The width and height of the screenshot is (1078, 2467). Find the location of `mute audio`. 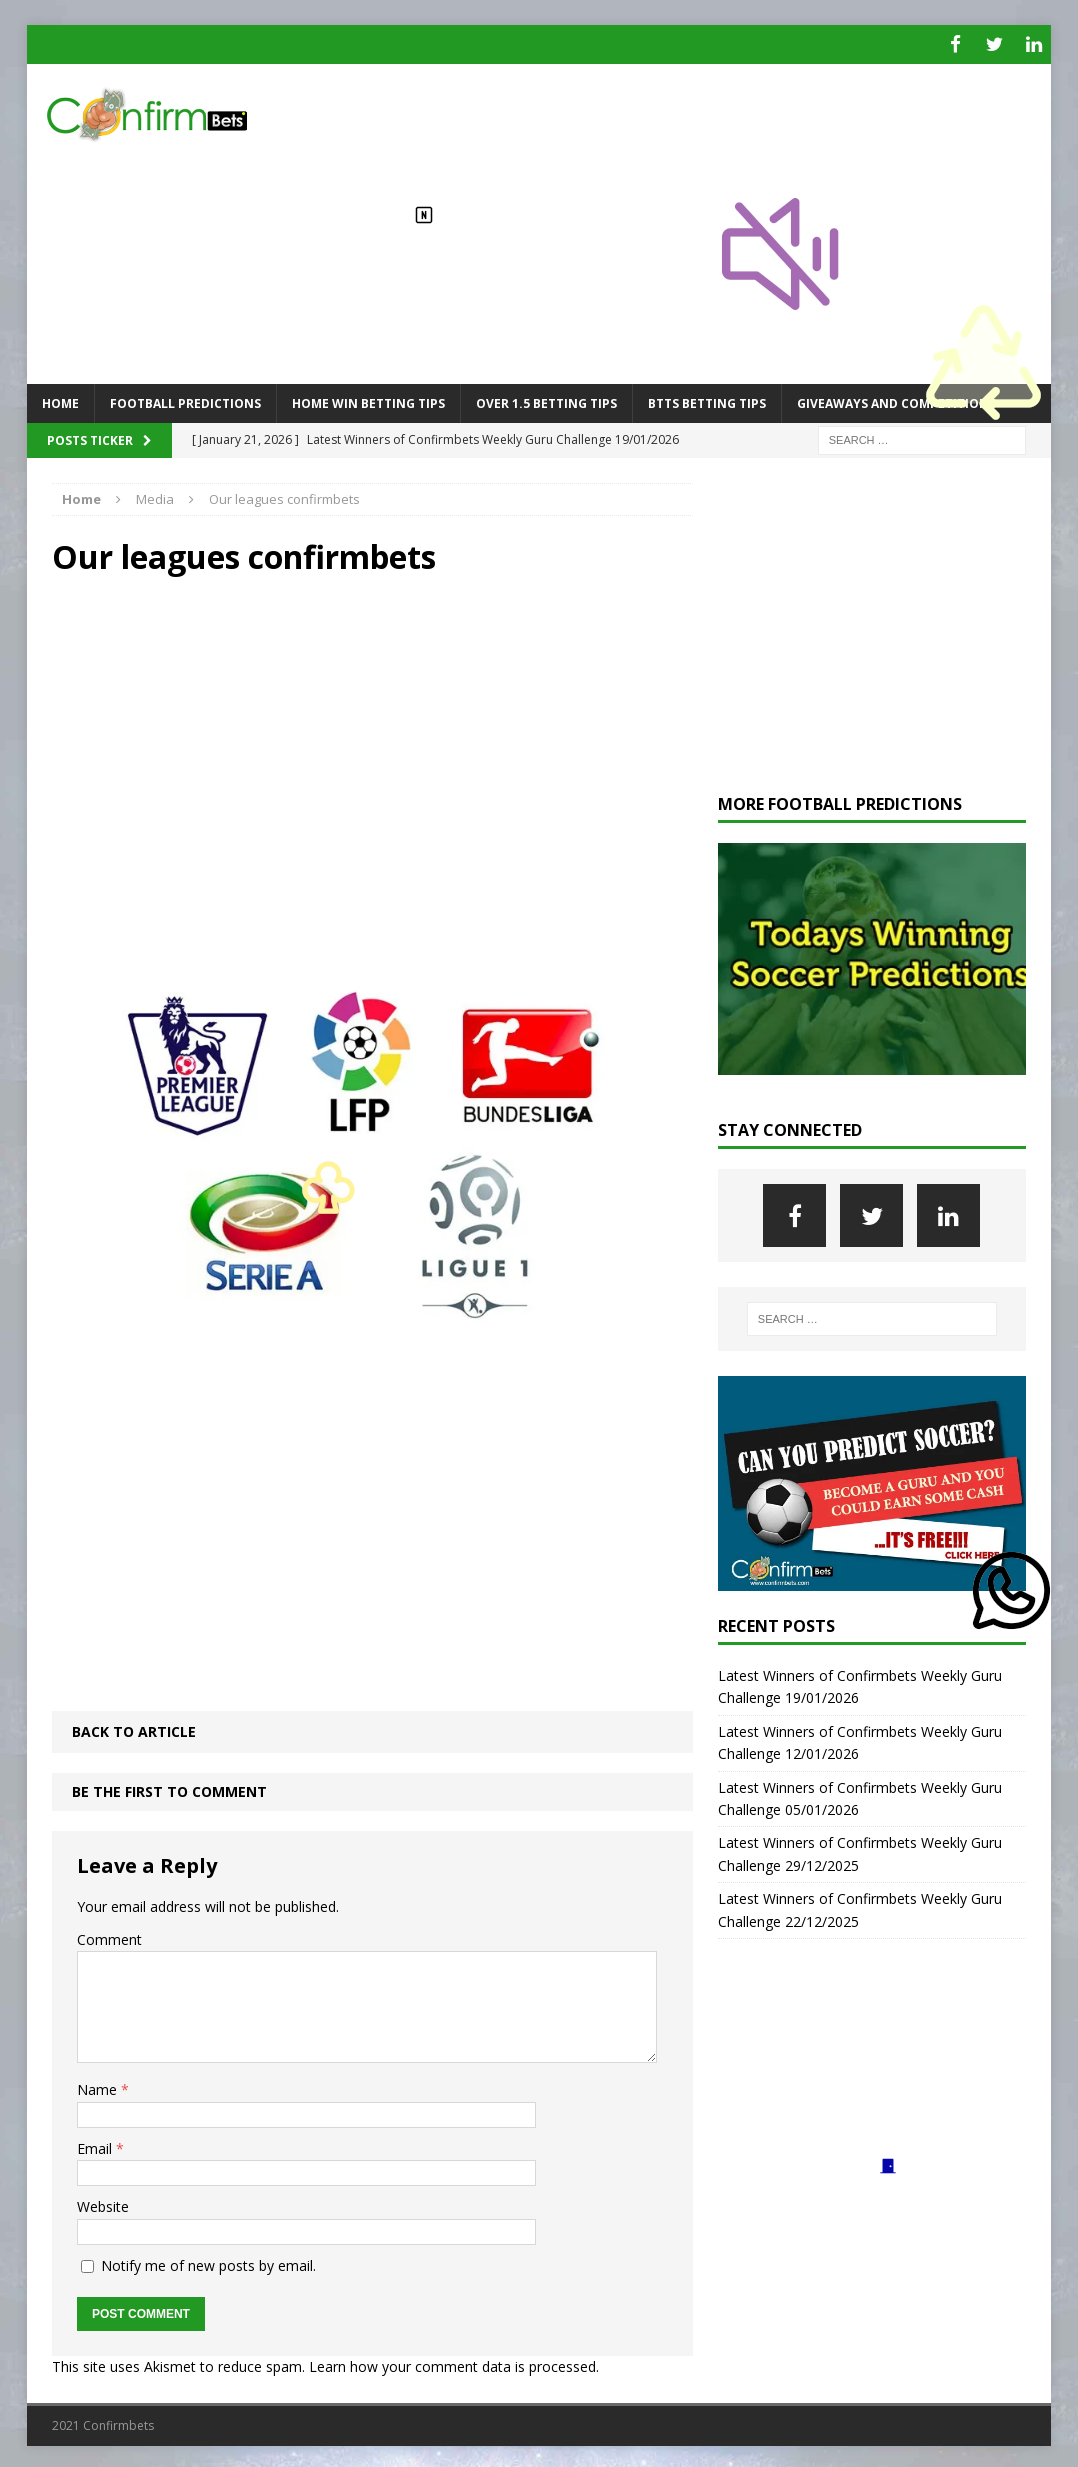

mute audio is located at coordinates (778, 254).